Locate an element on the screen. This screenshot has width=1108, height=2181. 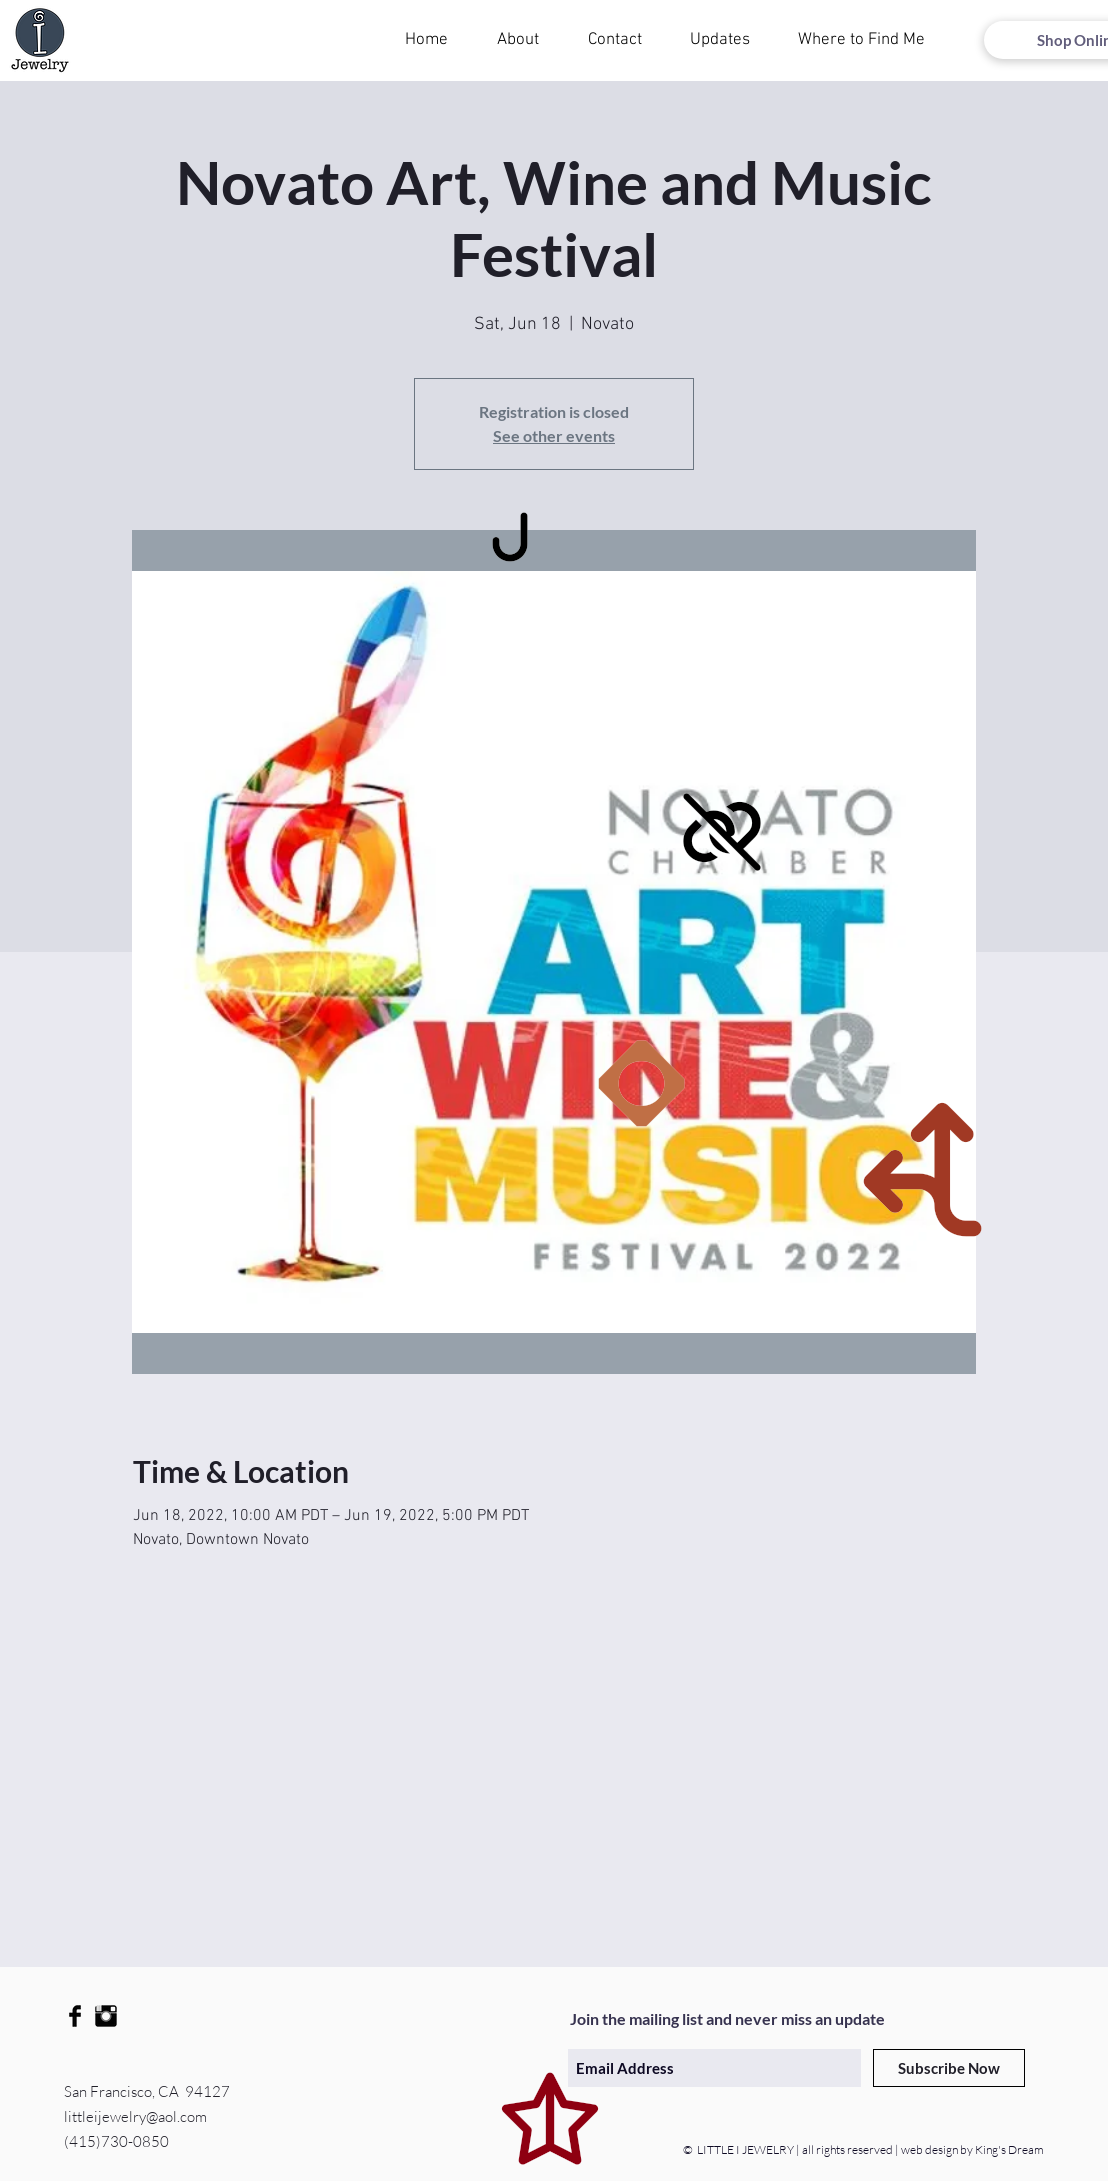
cloudsmith logo is located at coordinates (641, 1083).